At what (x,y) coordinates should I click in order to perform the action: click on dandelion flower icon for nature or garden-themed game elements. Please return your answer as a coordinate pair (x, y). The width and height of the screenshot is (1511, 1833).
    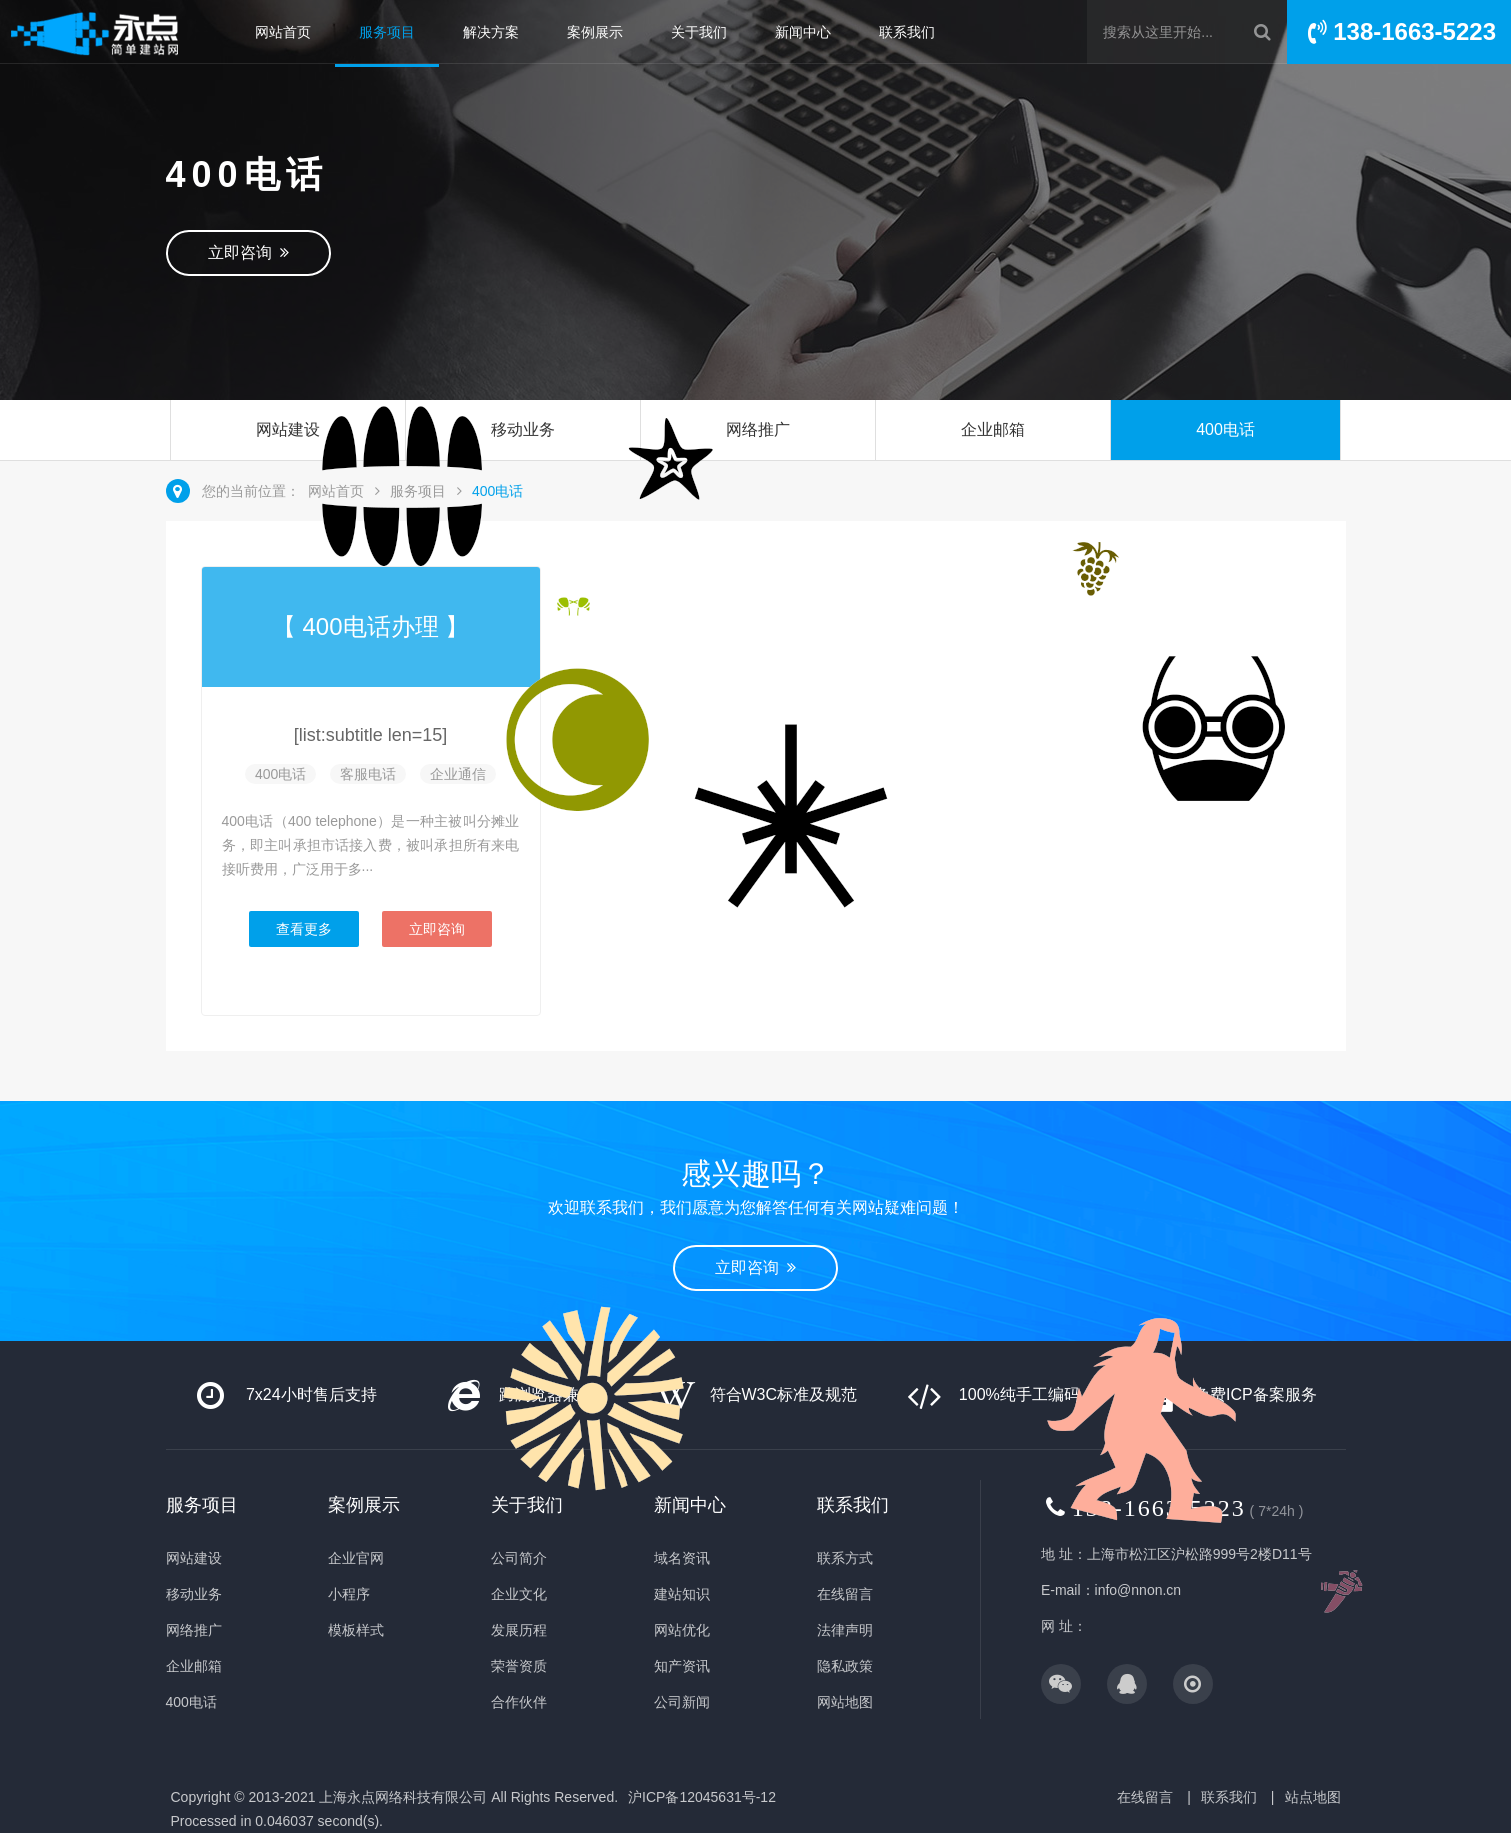
    Looking at the image, I should click on (593, 1398).